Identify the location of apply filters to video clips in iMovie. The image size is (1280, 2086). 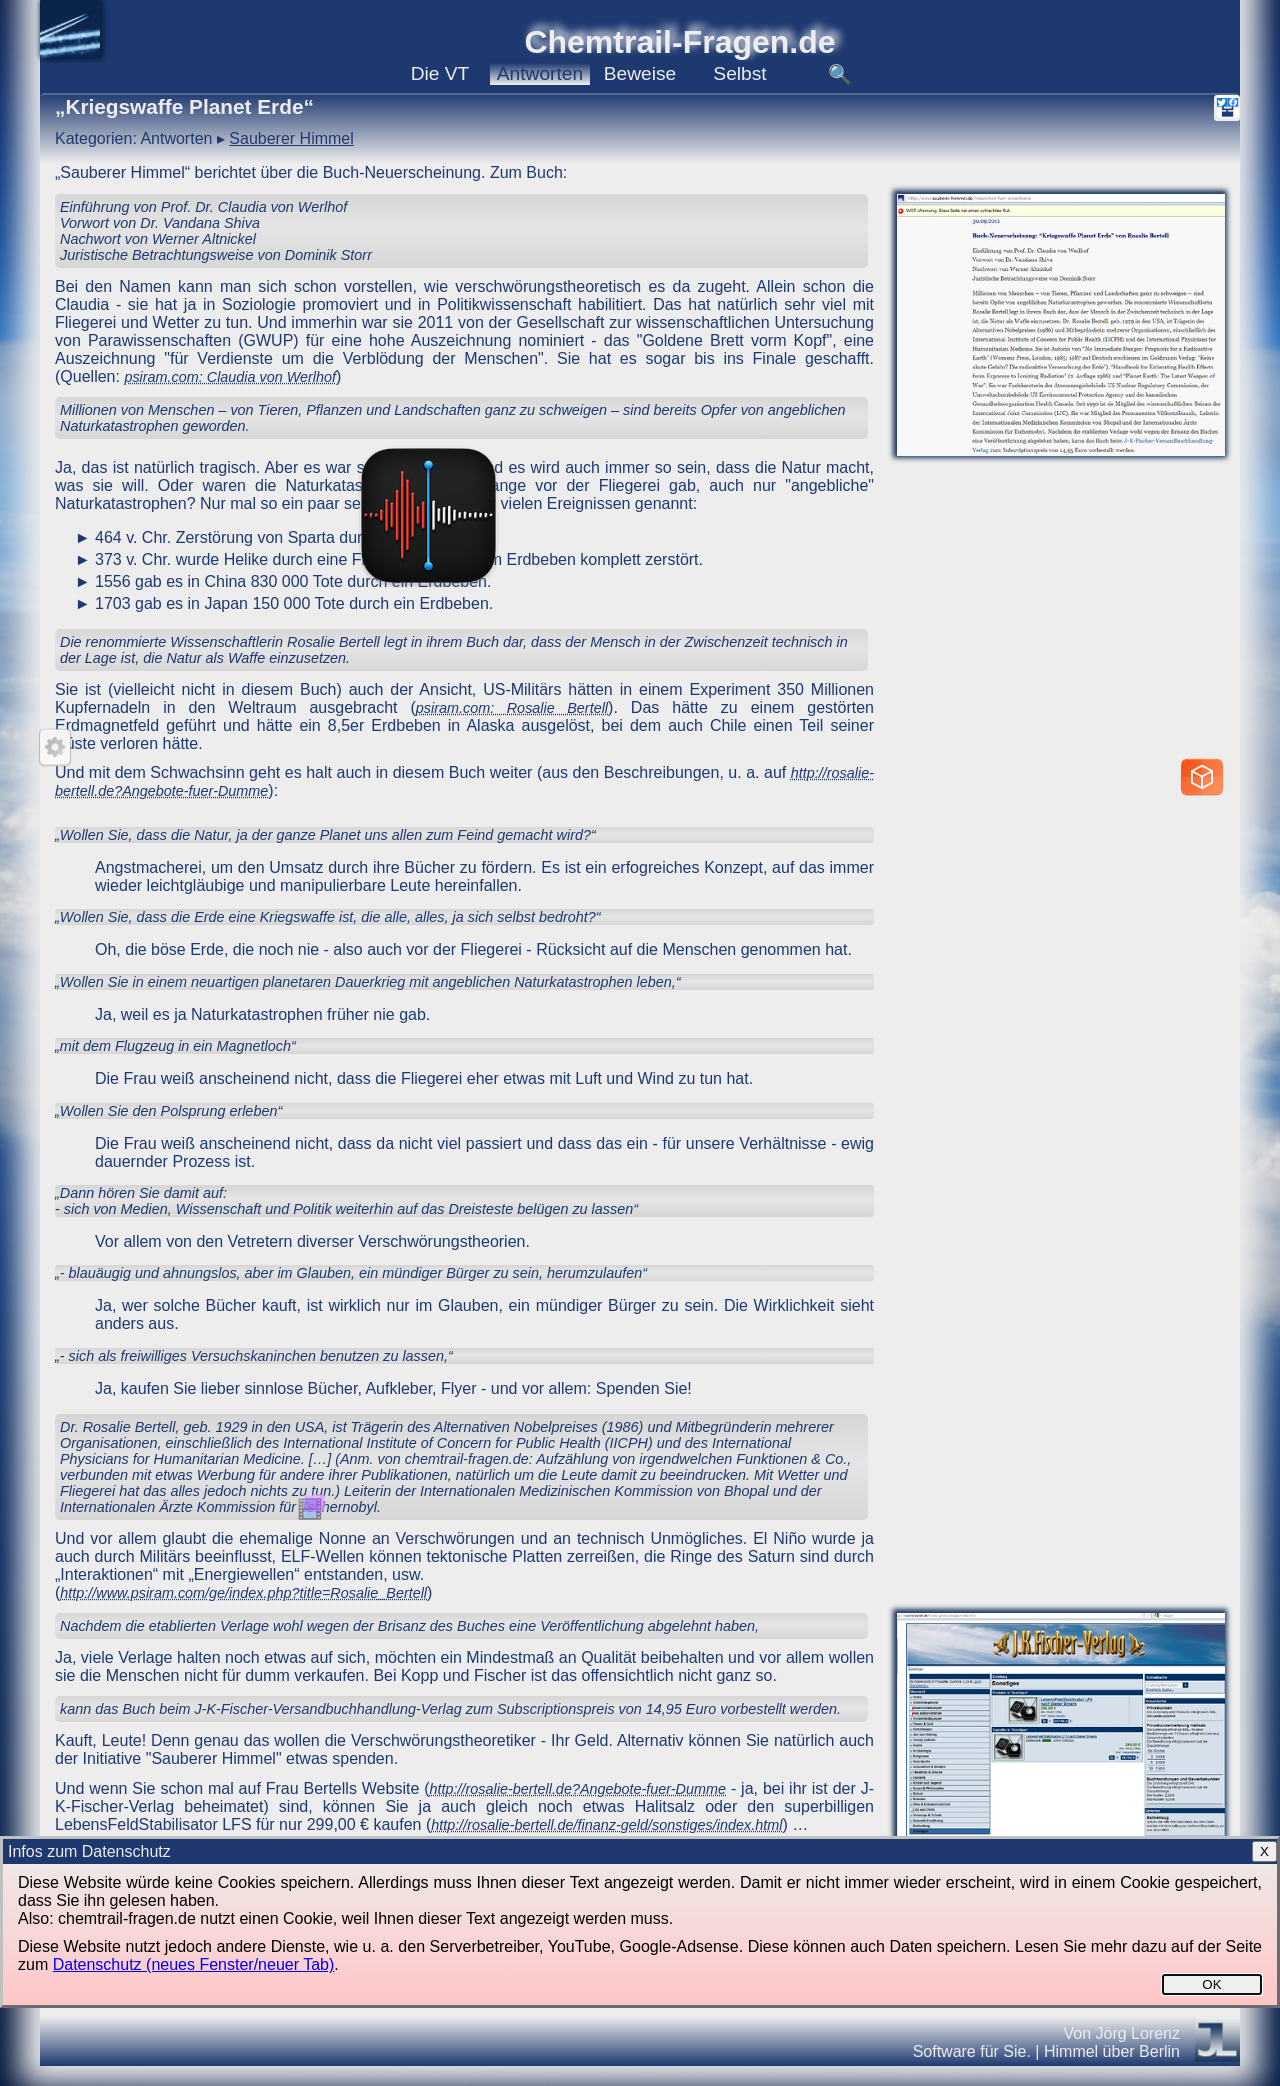
(311, 1507).